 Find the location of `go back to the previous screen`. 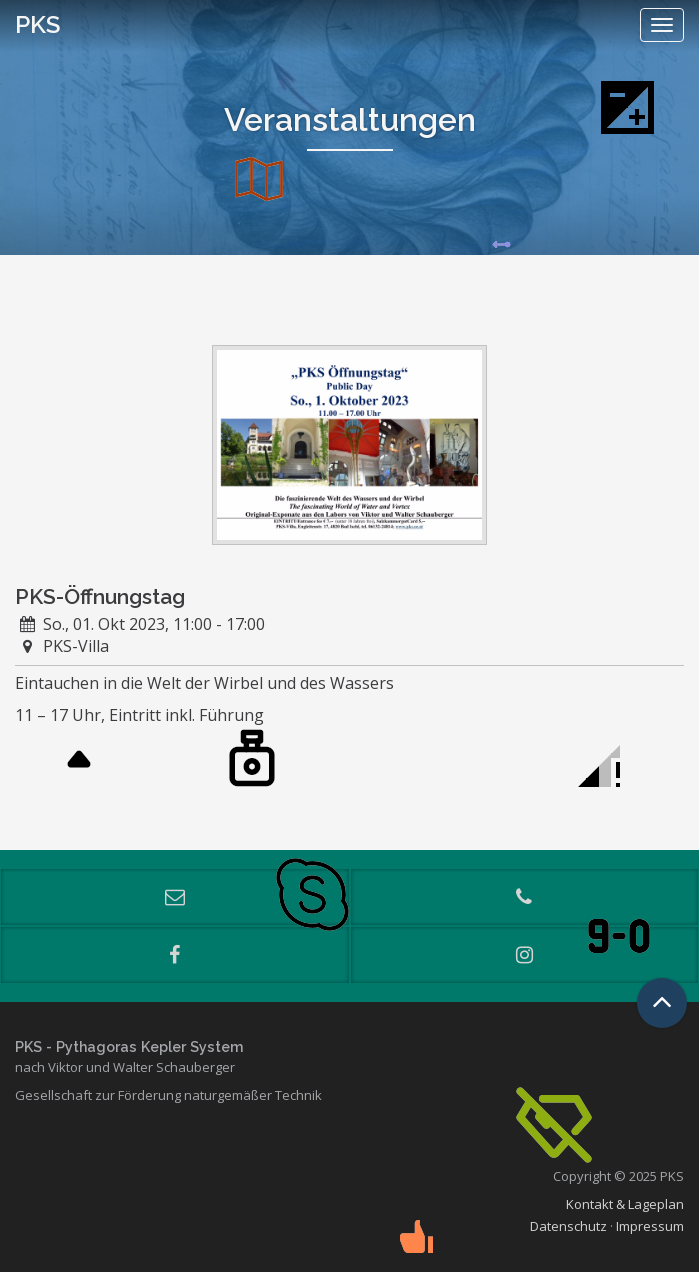

go back to the previous screen is located at coordinates (501, 244).